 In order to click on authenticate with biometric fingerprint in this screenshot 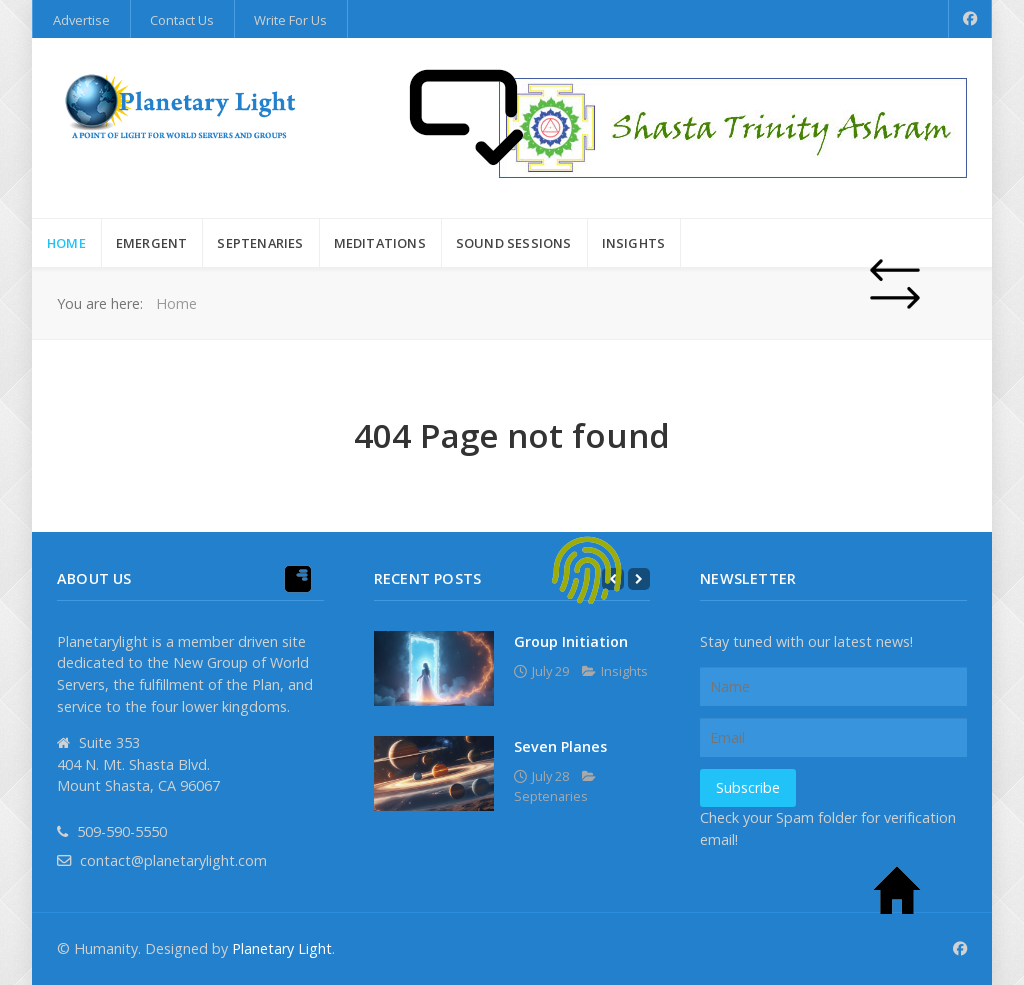, I will do `click(587, 570)`.